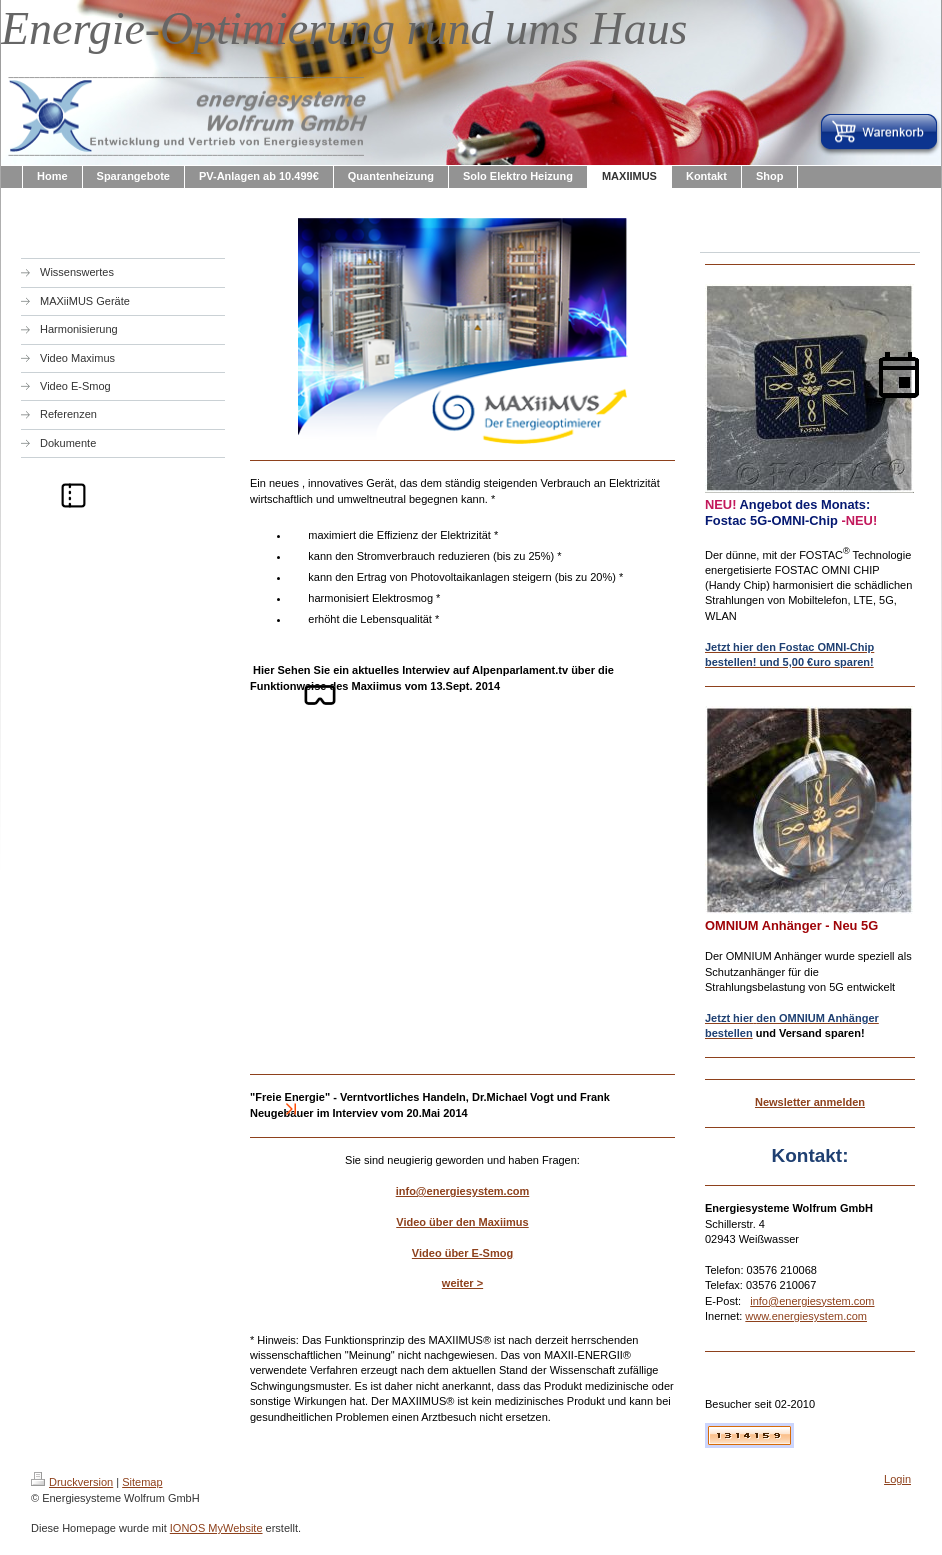 This screenshot has width=942, height=1555. What do you see at coordinates (899, 375) in the screenshot?
I see `view calendar events` at bounding box center [899, 375].